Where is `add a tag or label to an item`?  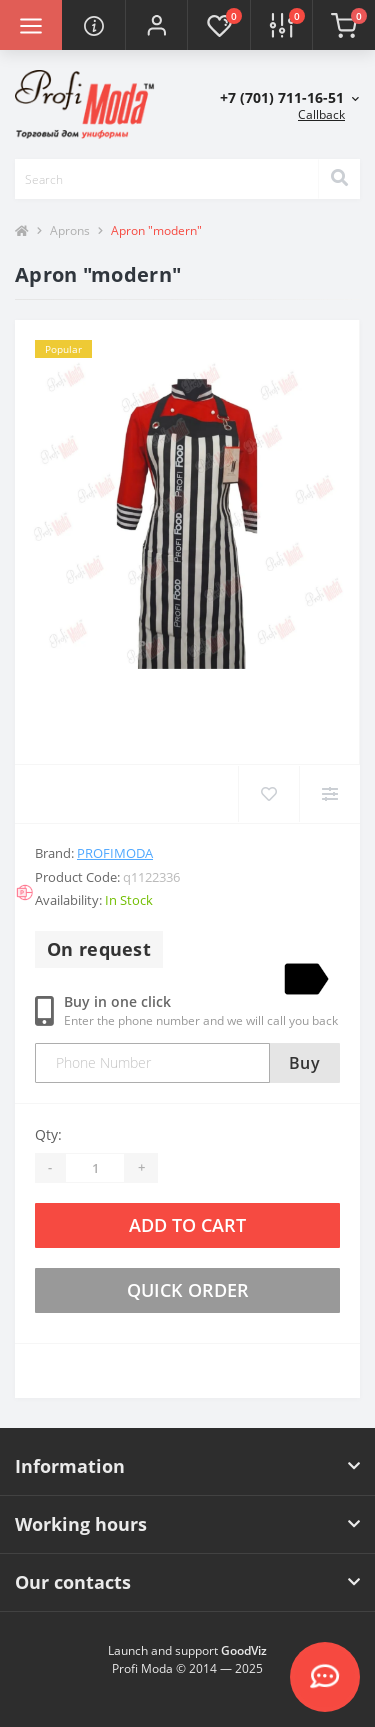
add a tag or label to an item is located at coordinates (305, 979).